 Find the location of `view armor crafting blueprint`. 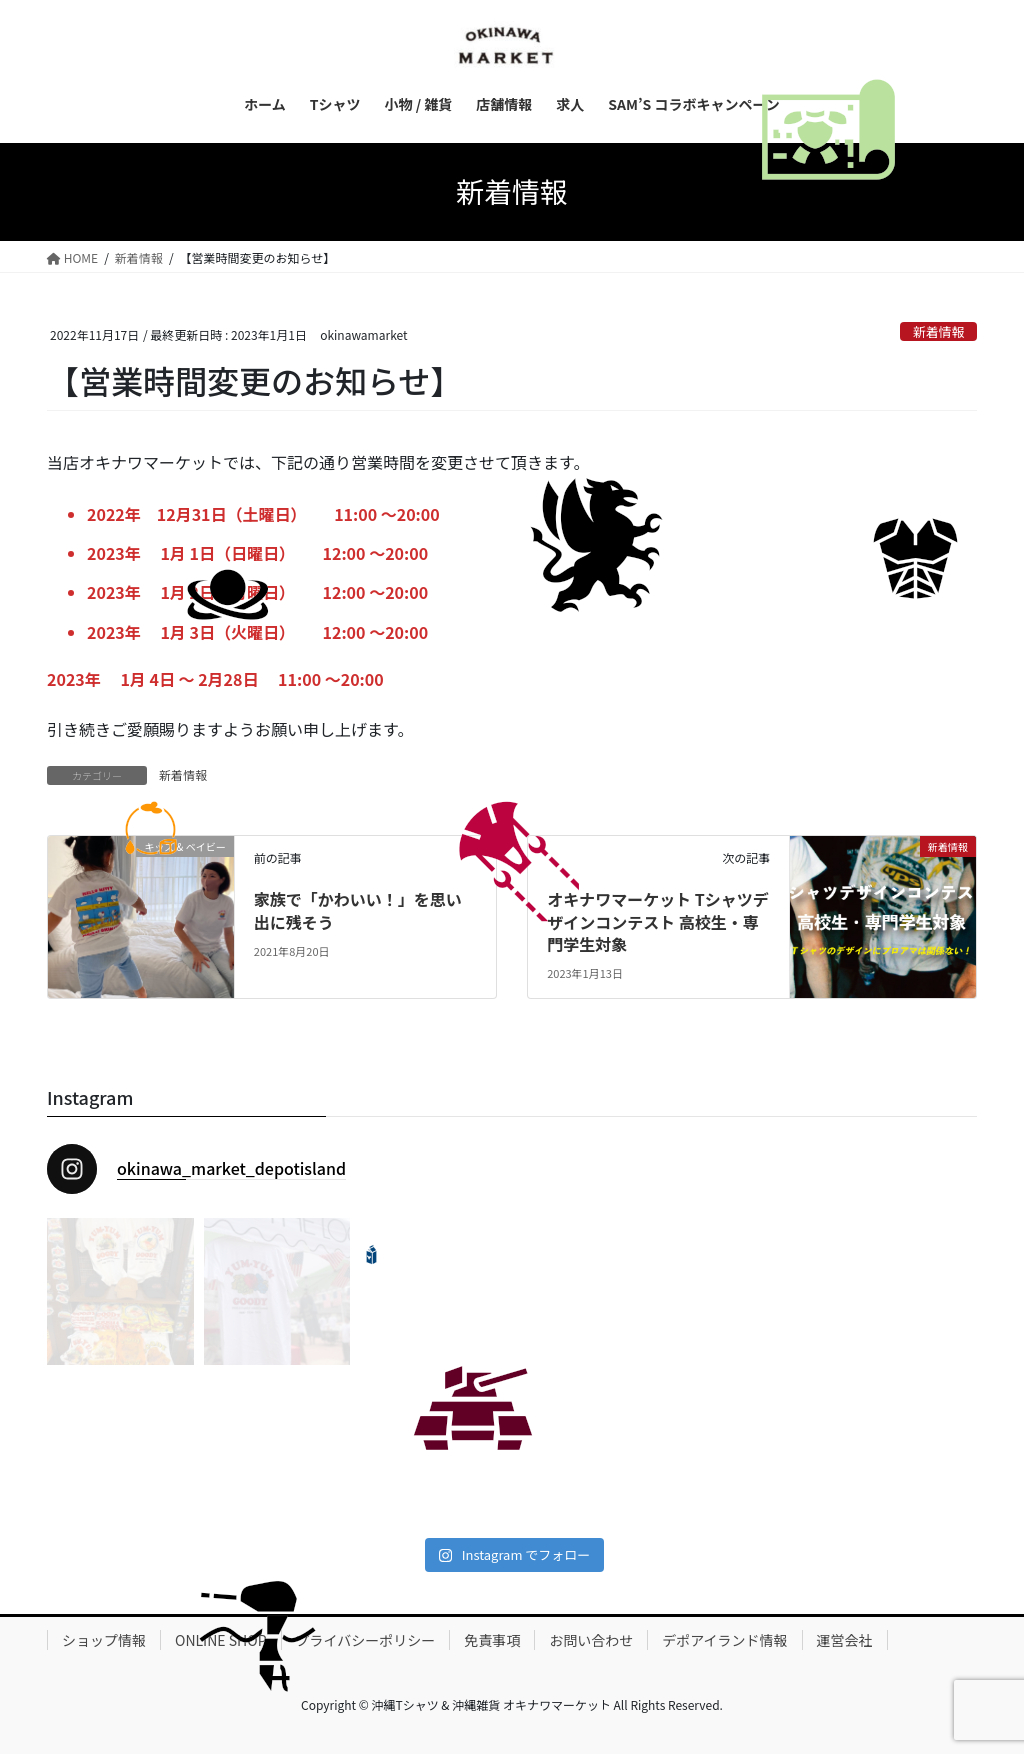

view armor crafting blueprint is located at coordinates (828, 129).